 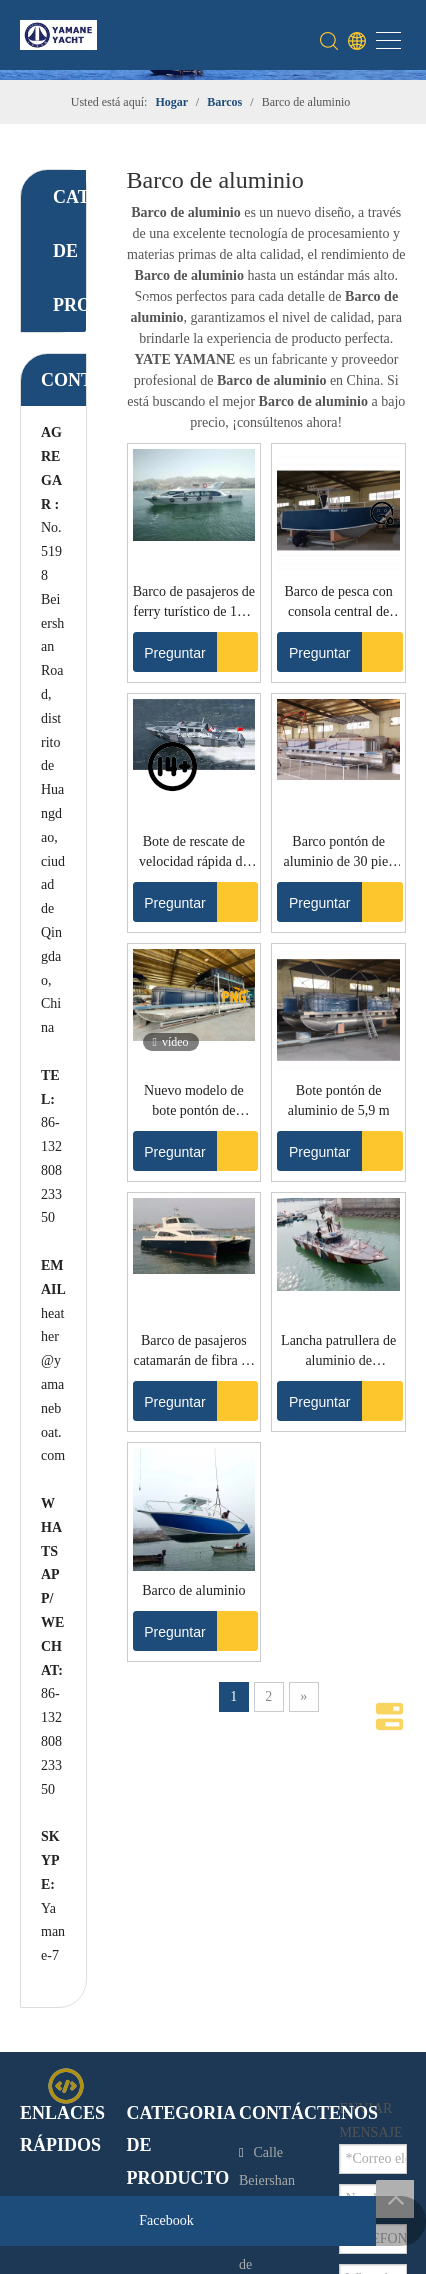 I want to click on view task list or to-do items, so click(x=389, y=1716).